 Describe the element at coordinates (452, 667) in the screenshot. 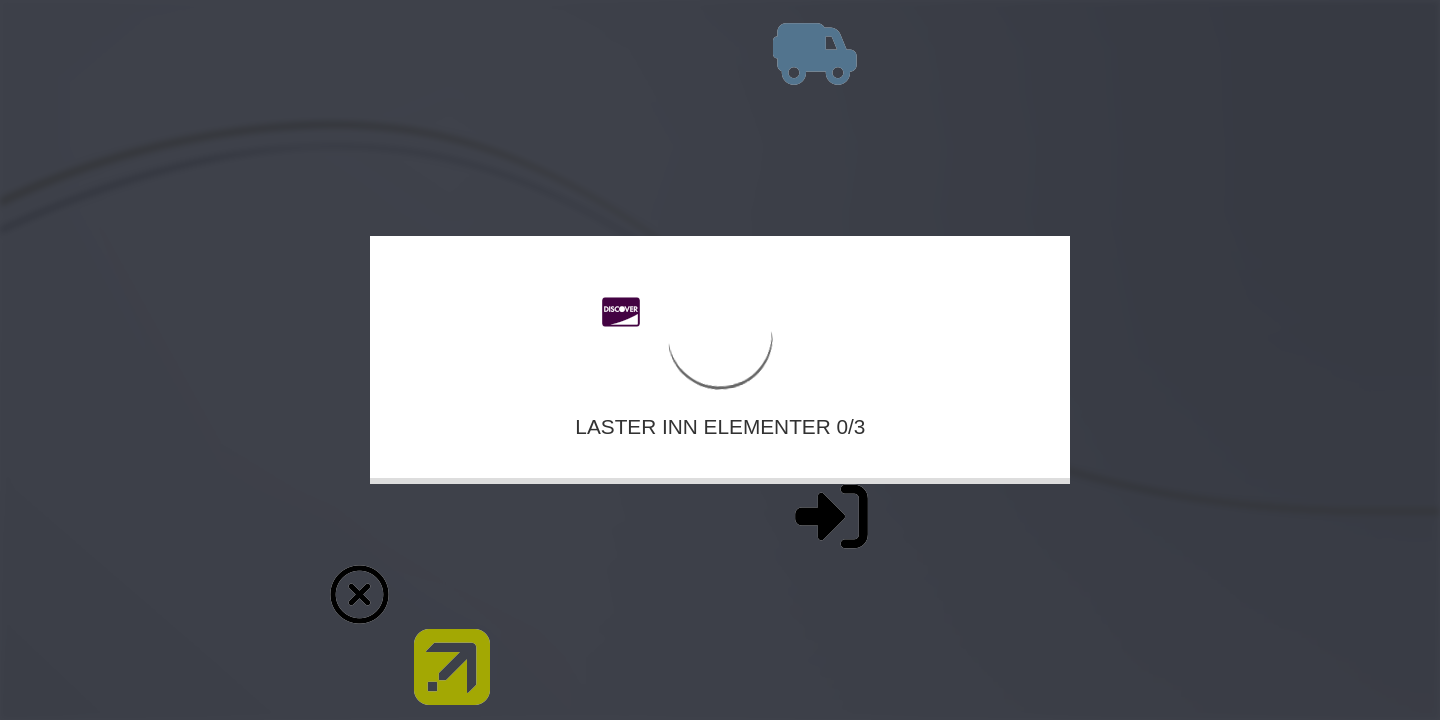

I see `open the Expedia travel booking app` at that location.